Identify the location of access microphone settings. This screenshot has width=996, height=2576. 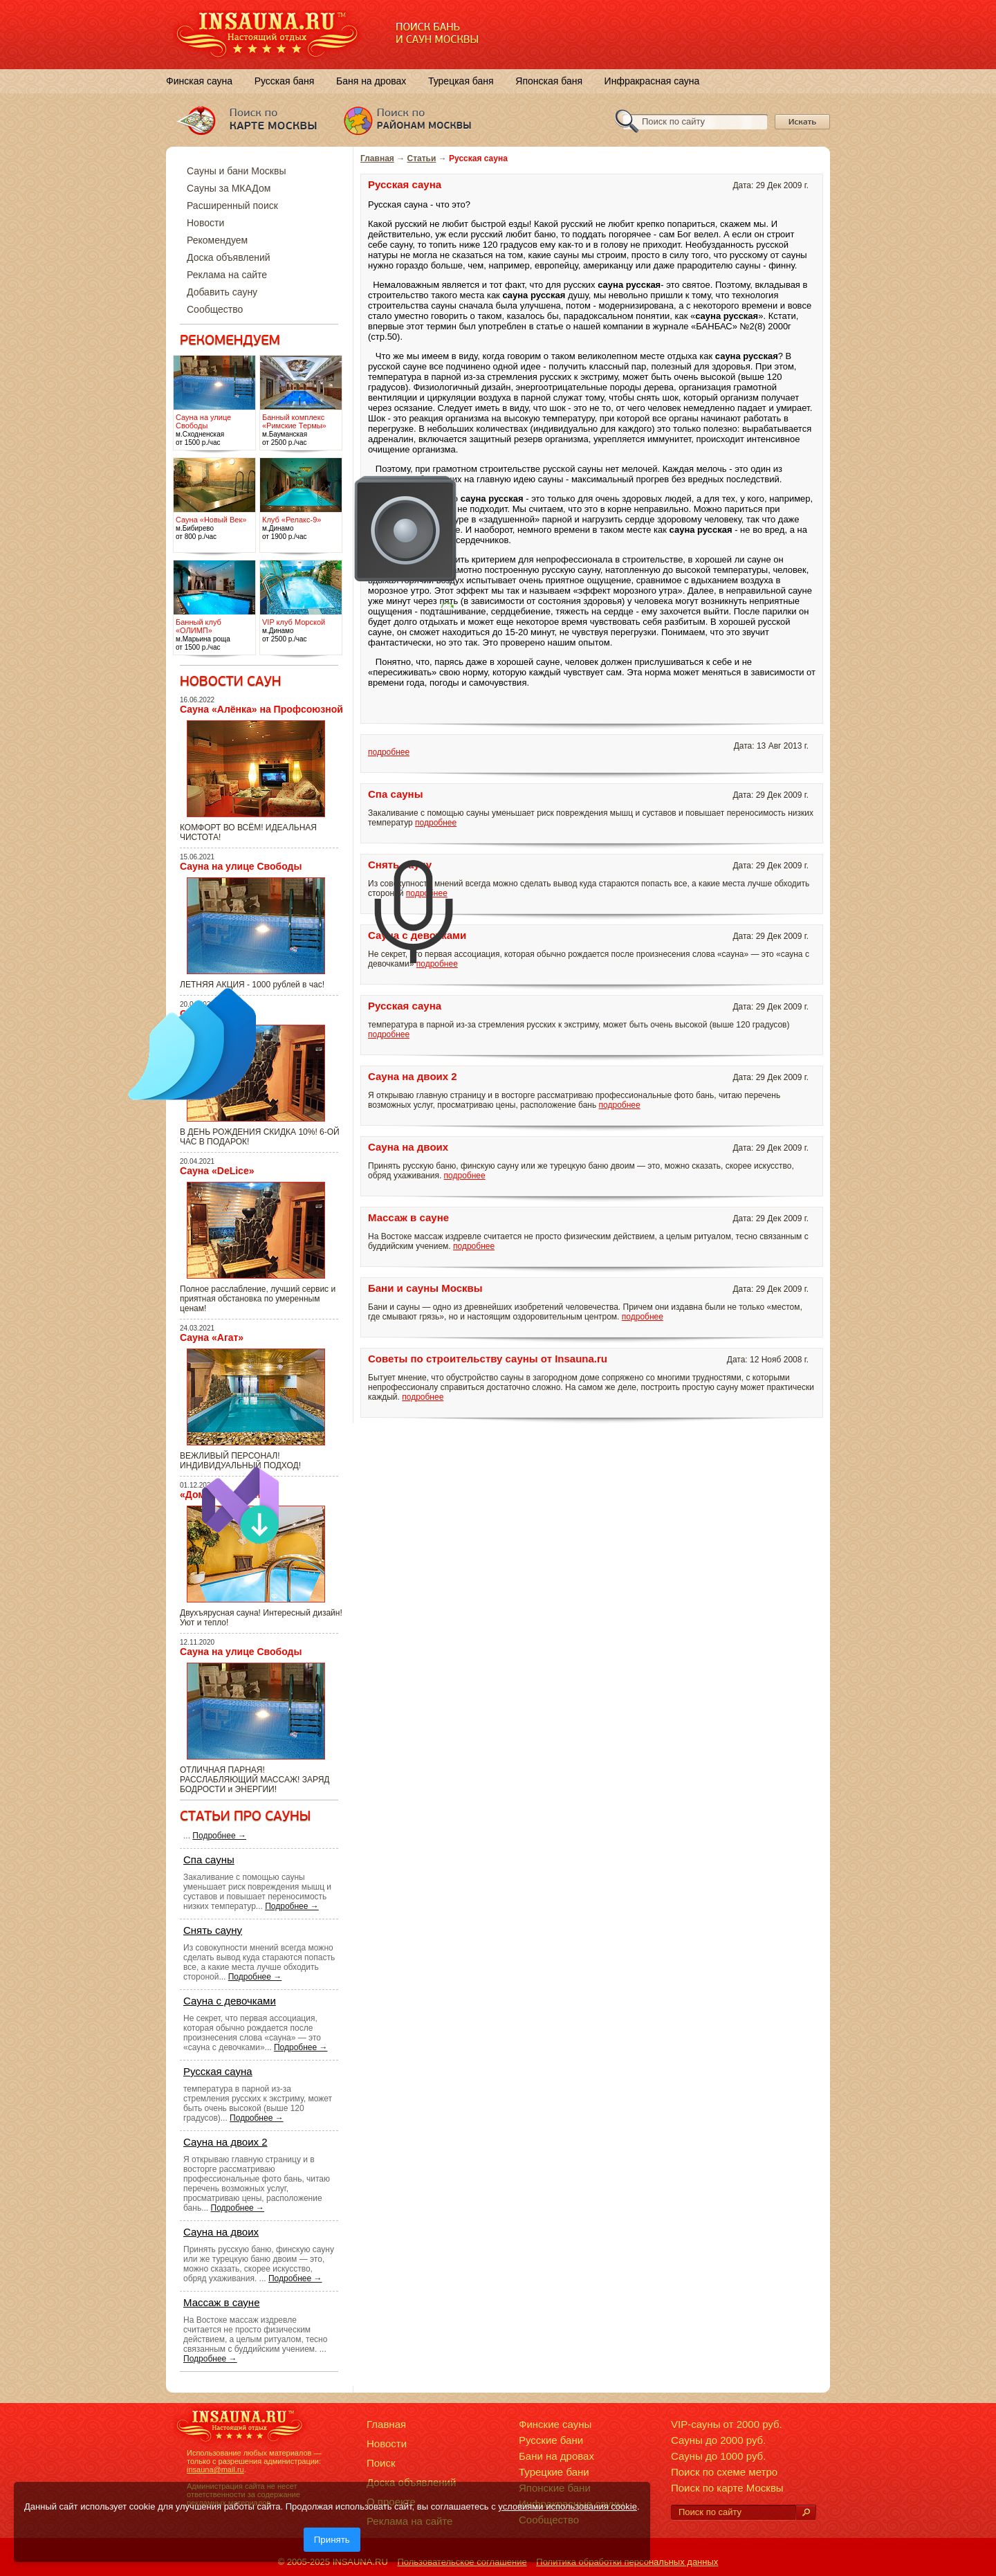
(413, 911).